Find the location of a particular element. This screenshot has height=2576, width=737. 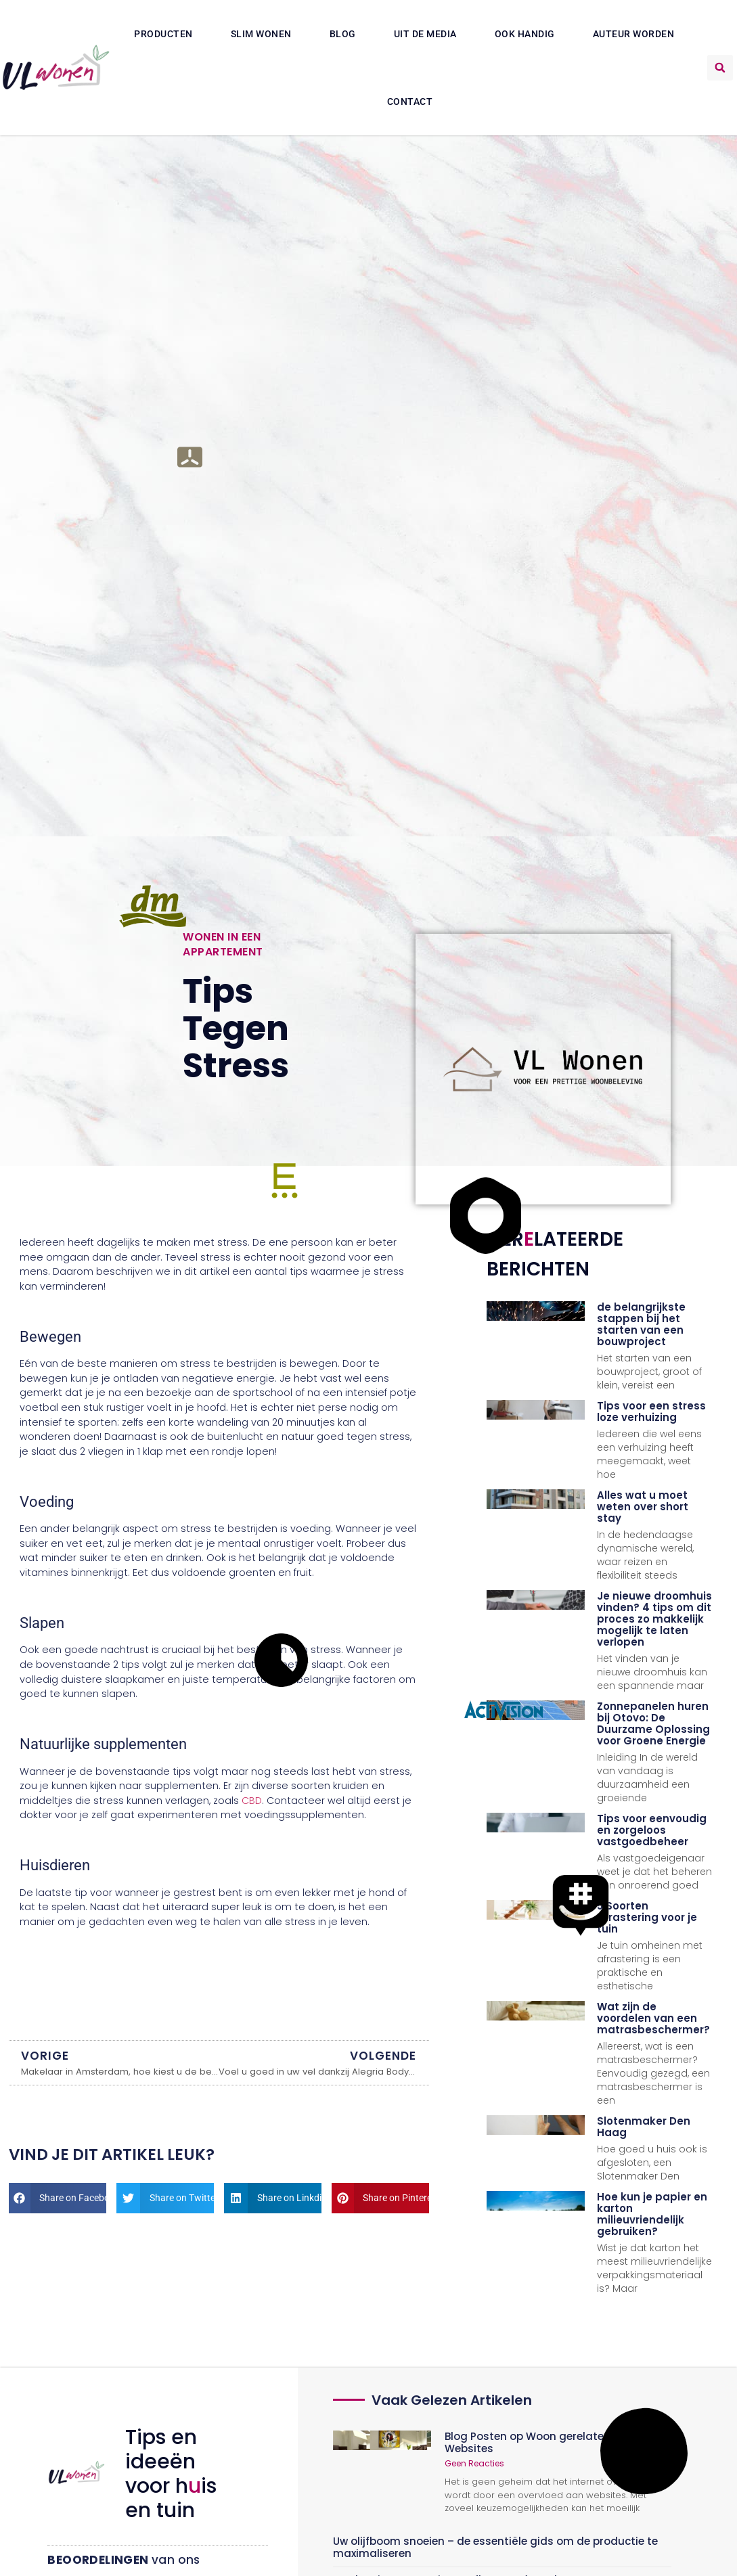

k3s lightweight kubernetes distribution logo is located at coordinates (189, 457).